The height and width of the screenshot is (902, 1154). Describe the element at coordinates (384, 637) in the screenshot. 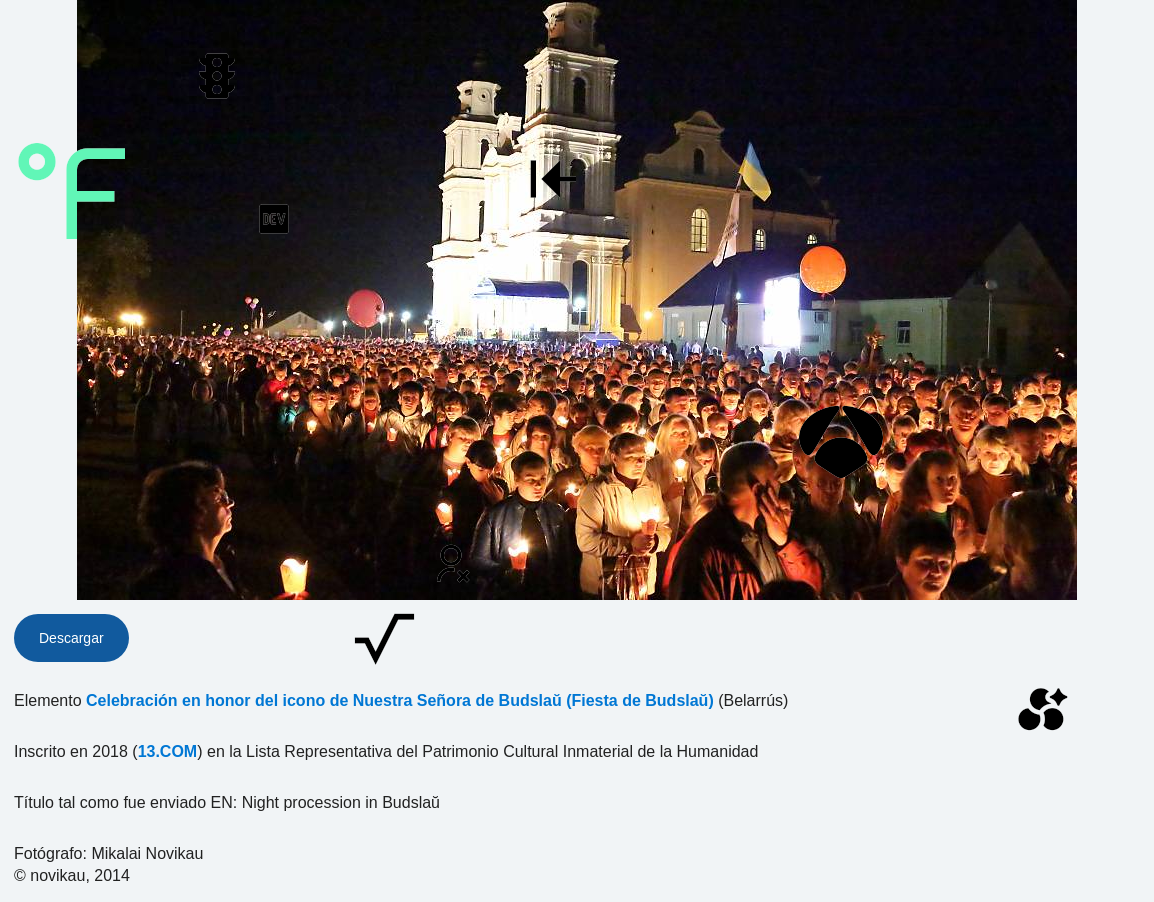

I see `access square root or radical function in calculator` at that location.